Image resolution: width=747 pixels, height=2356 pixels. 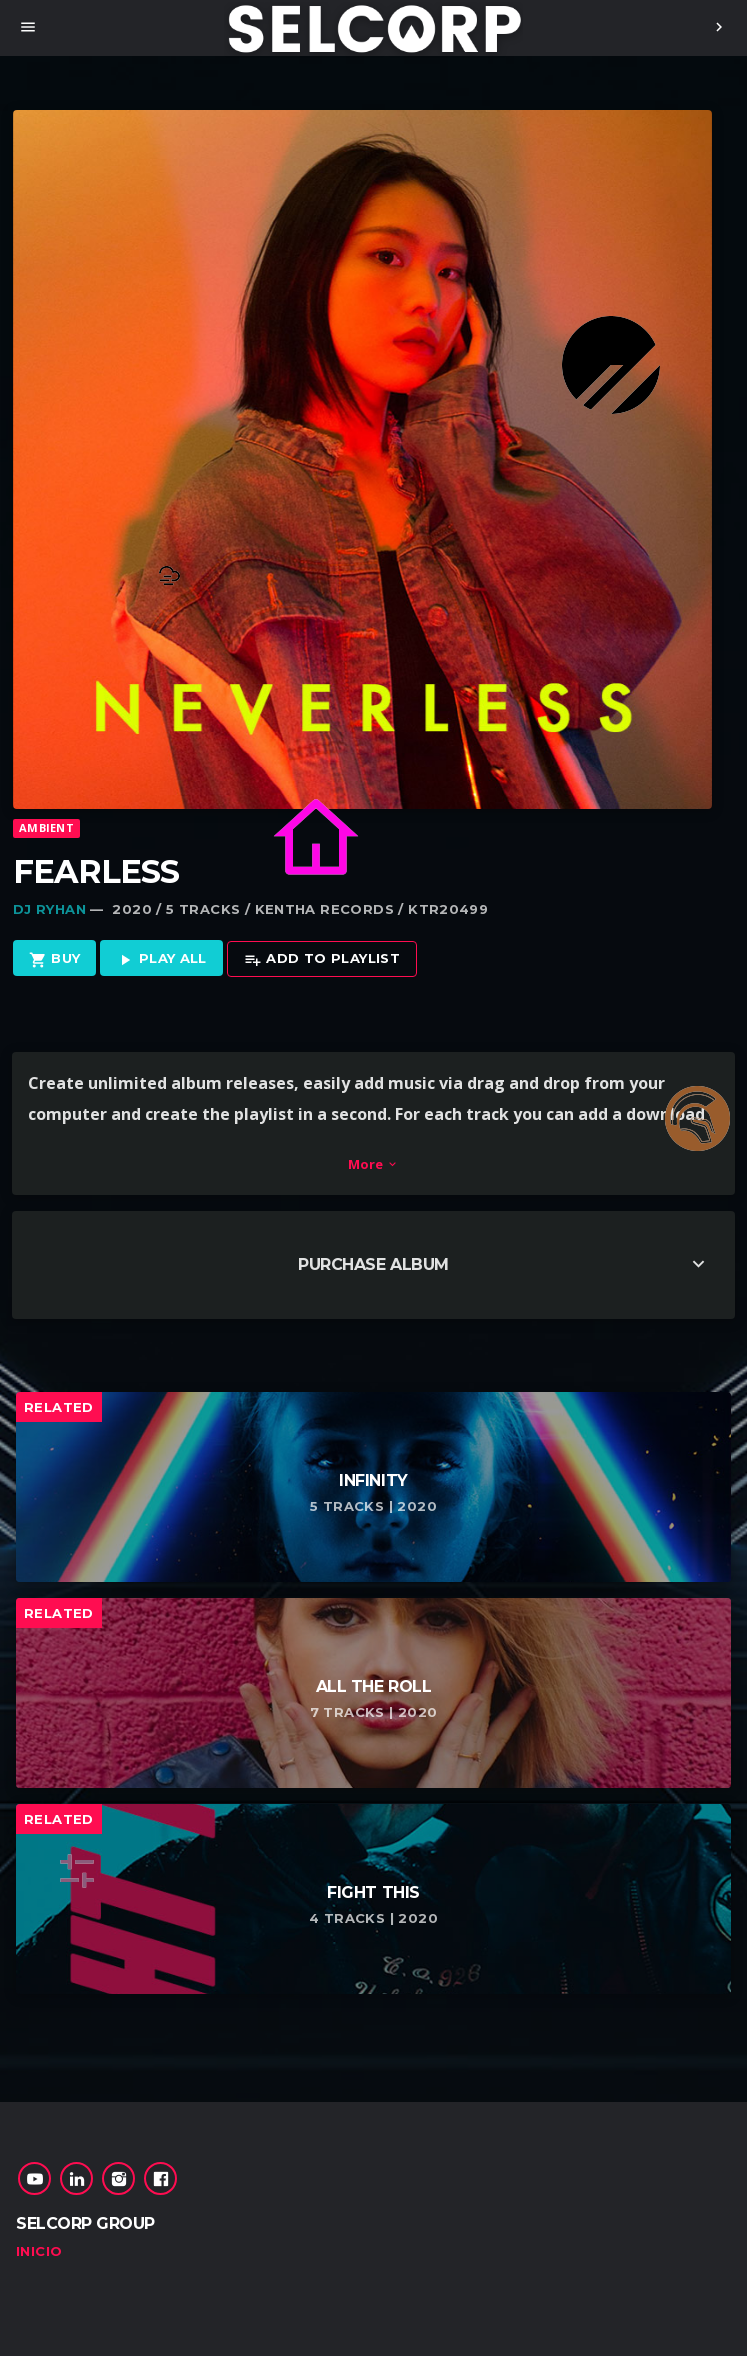 What do you see at coordinates (77, 1871) in the screenshot?
I see `adjust audio equalizer settings` at bounding box center [77, 1871].